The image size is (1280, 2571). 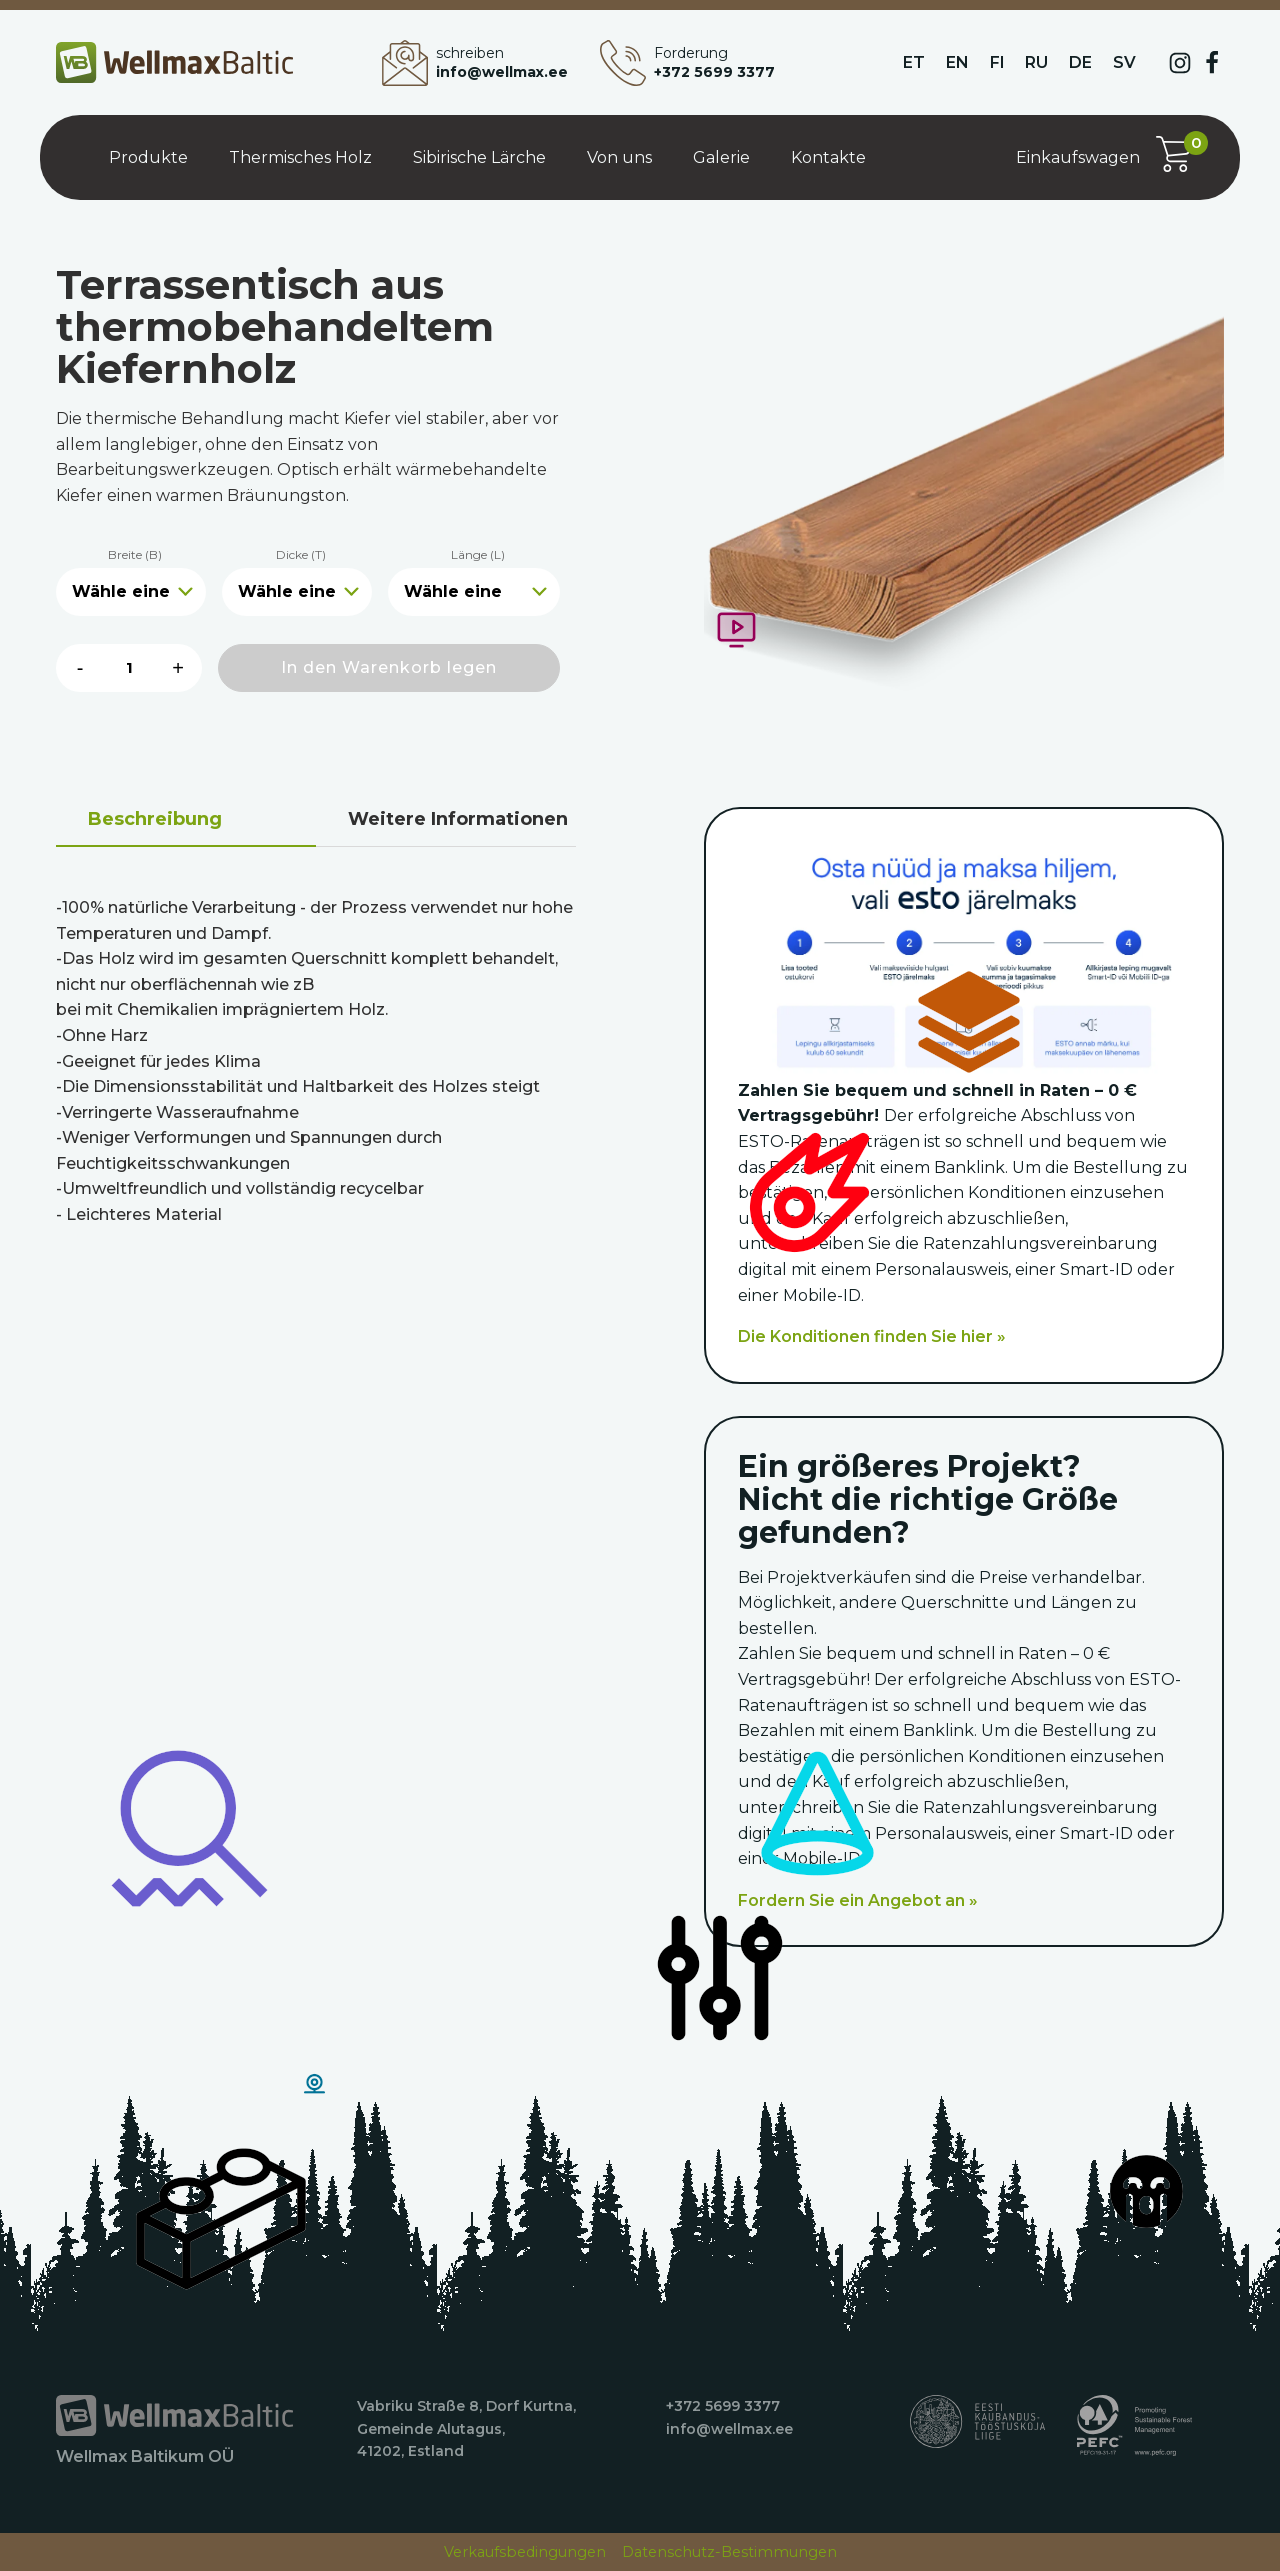 I want to click on view layers or stacked content, so click(x=969, y=1022).